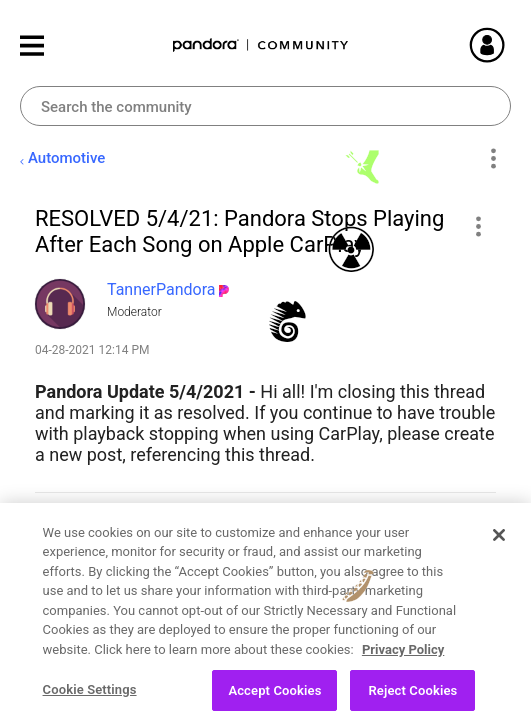 The image size is (531, 720). What do you see at coordinates (358, 586) in the screenshot?
I see `select peas as an ingredient` at bounding box center [358, 586].